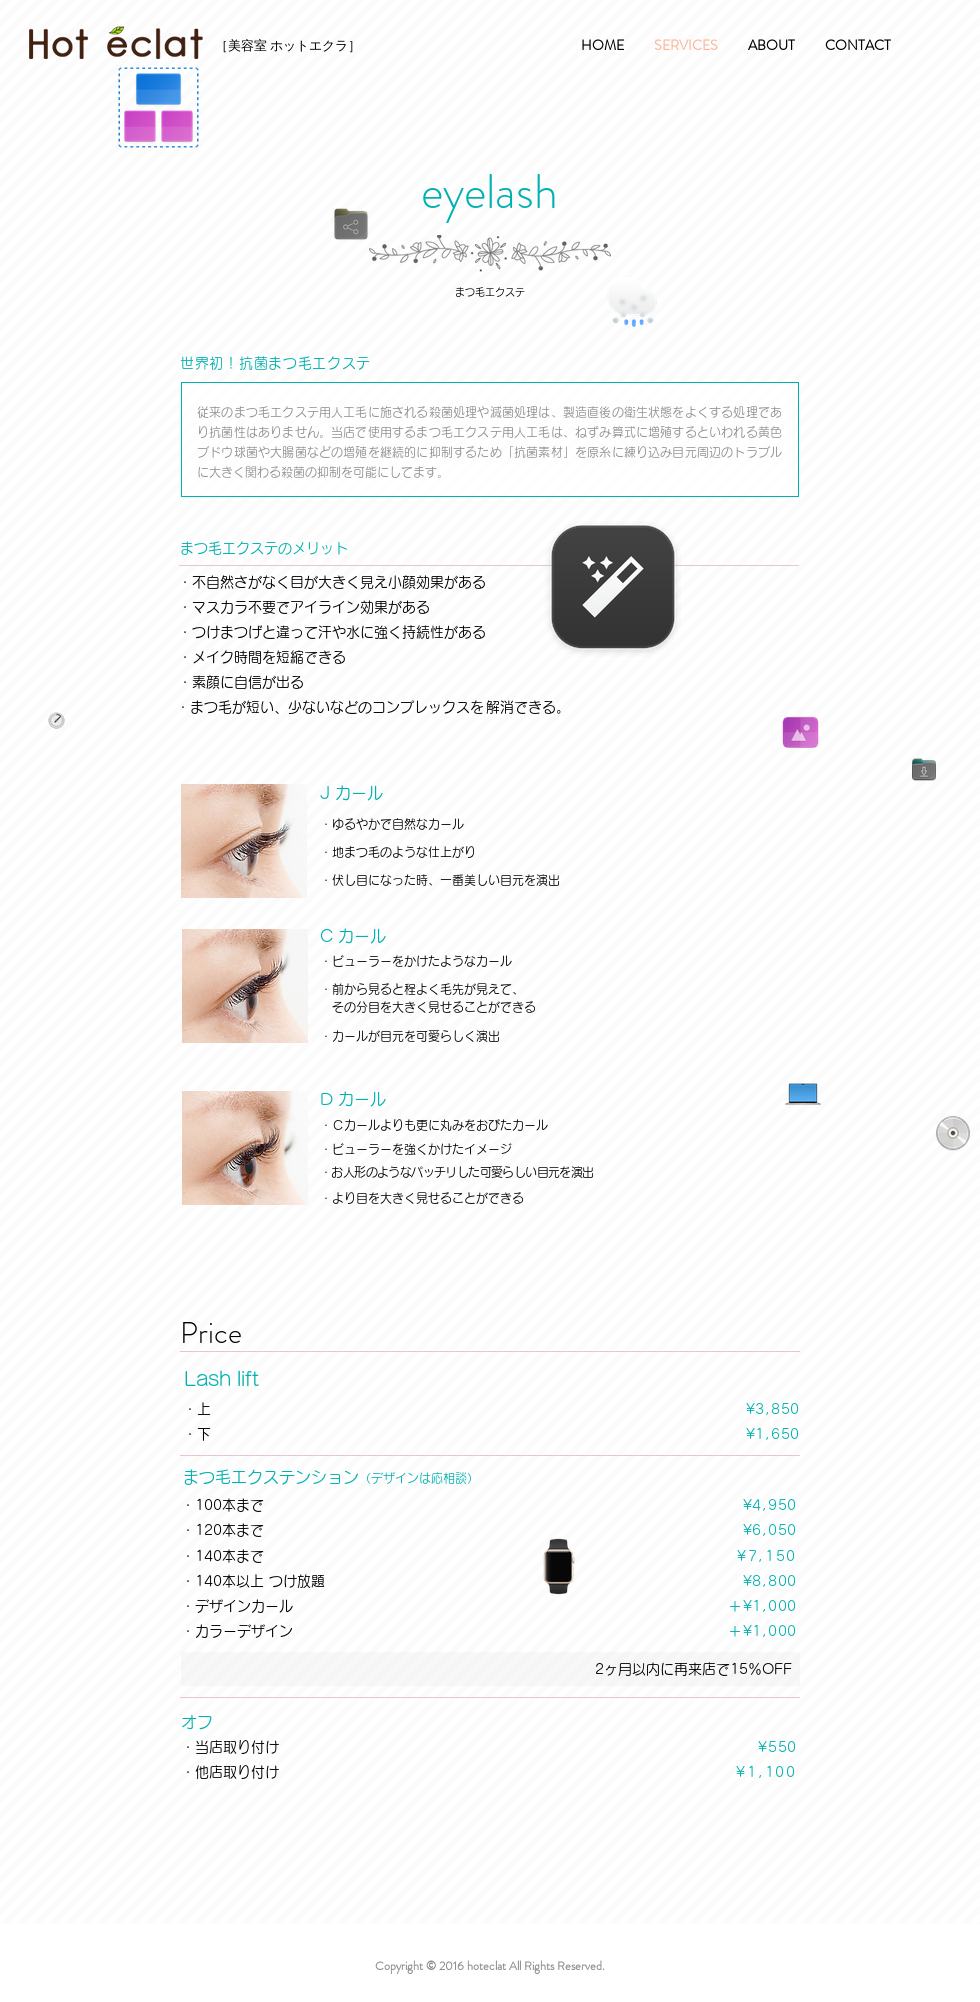 The width and height of the screenshot is (980, 2002). Describe the element at coordinates (613, 589) in the screenshot. I see `access visual effects and animation settings` at that location.